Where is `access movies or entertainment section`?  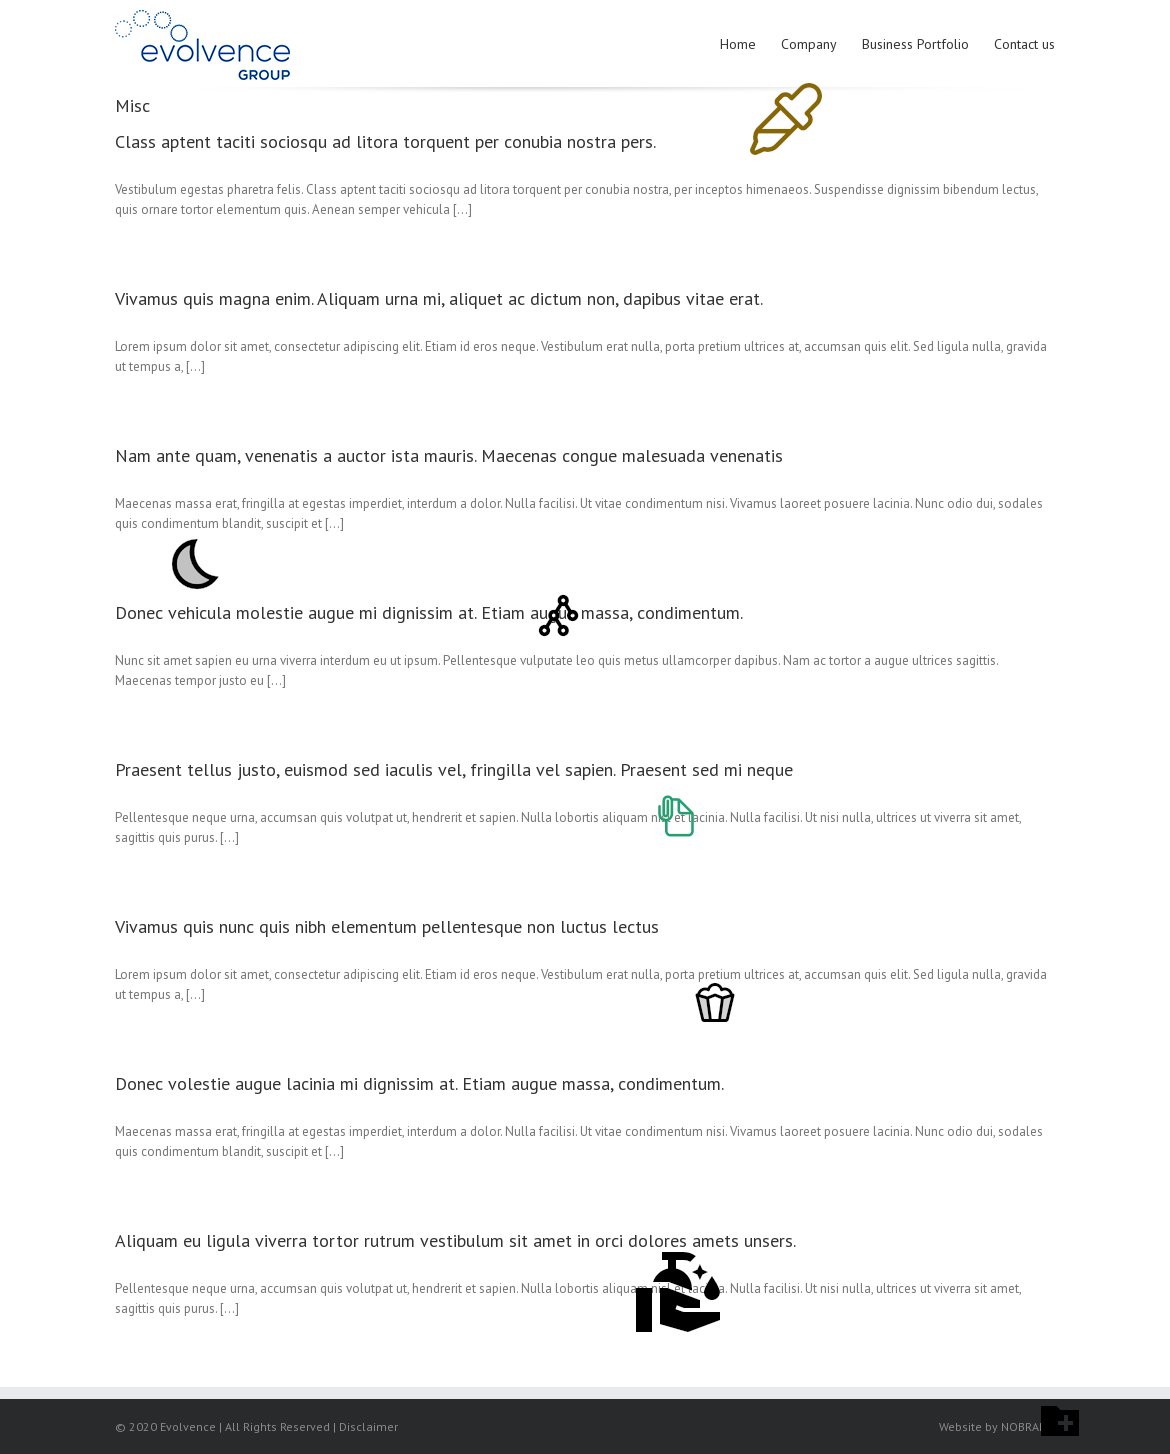
access movies or entertainment section is located at coordinates (715, 1004).